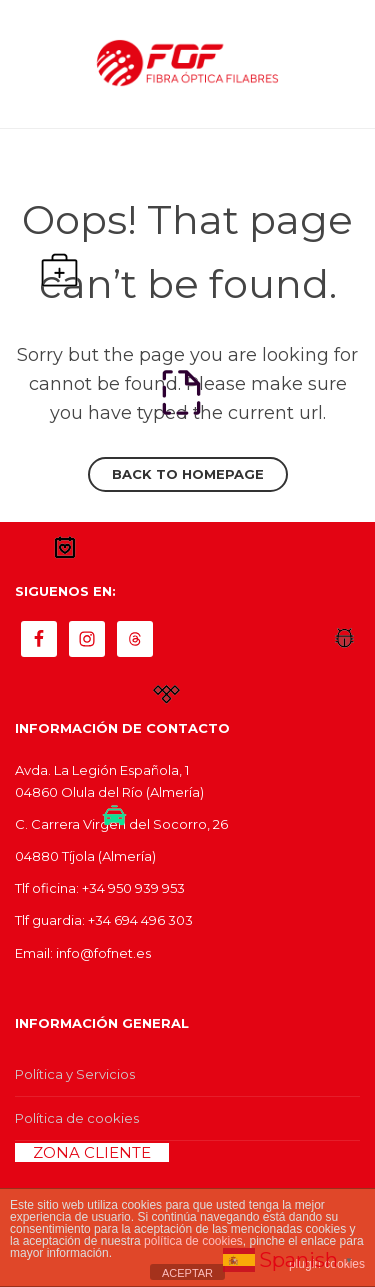 The image size is (375, 1287). Describe the element at coordinates (344, 637) in the screenshot. I see `report a bug or issue` at that location.